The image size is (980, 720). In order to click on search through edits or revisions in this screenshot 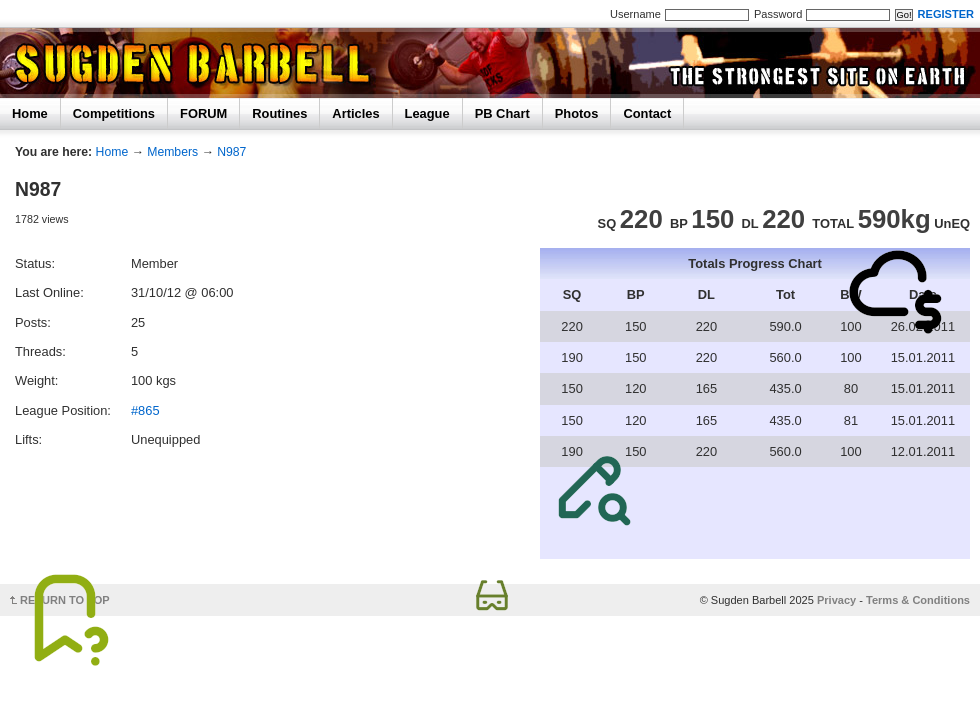, I will do `click(591, 486)`.